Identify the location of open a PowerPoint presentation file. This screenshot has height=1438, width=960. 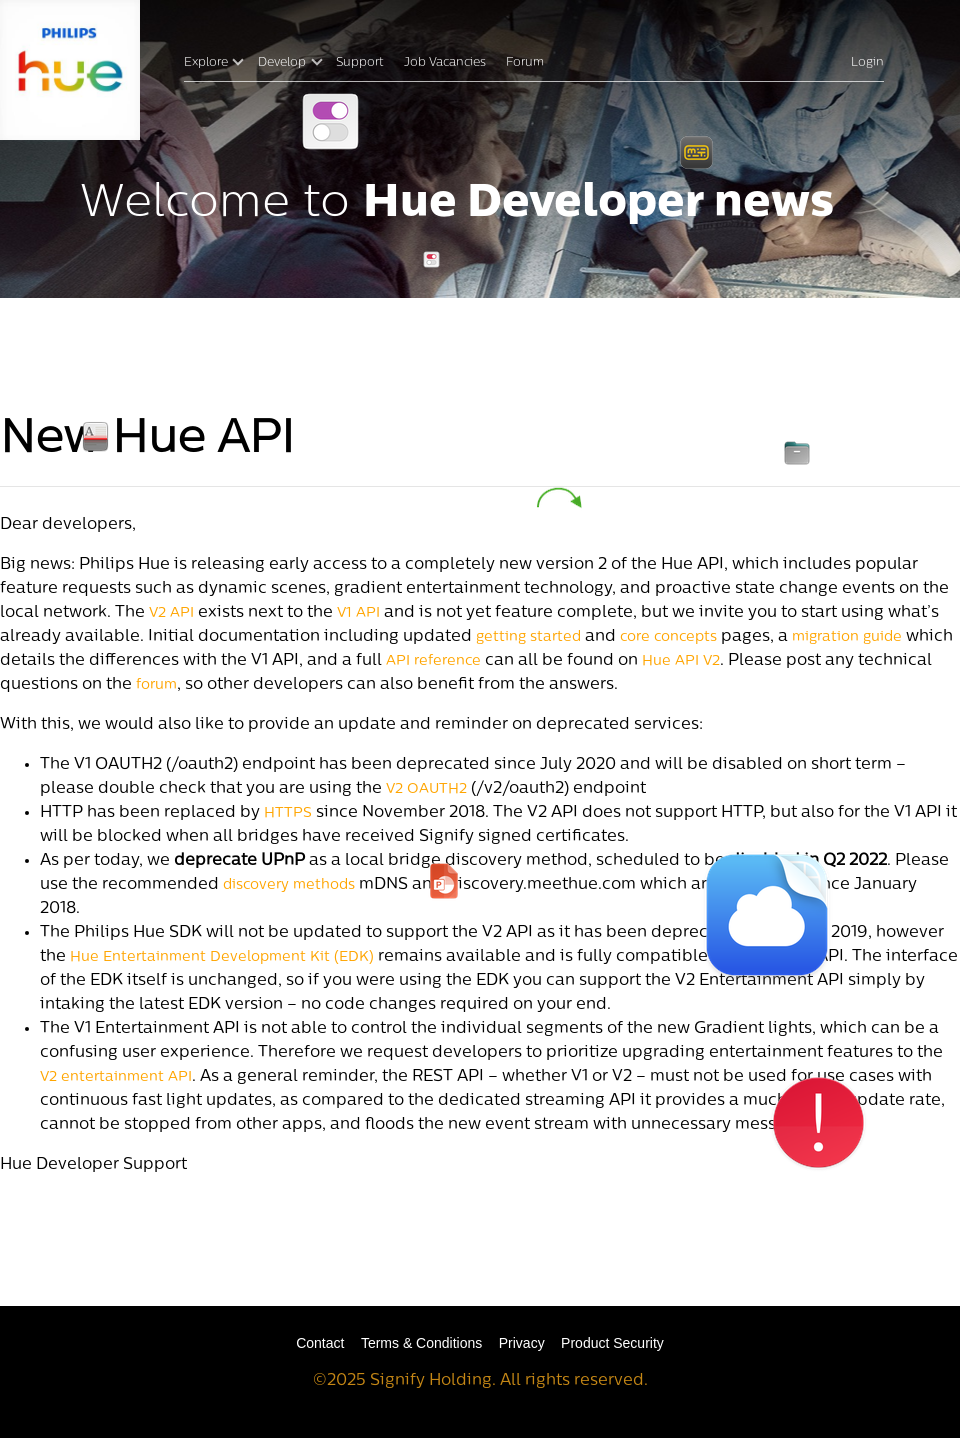
(444, 881).